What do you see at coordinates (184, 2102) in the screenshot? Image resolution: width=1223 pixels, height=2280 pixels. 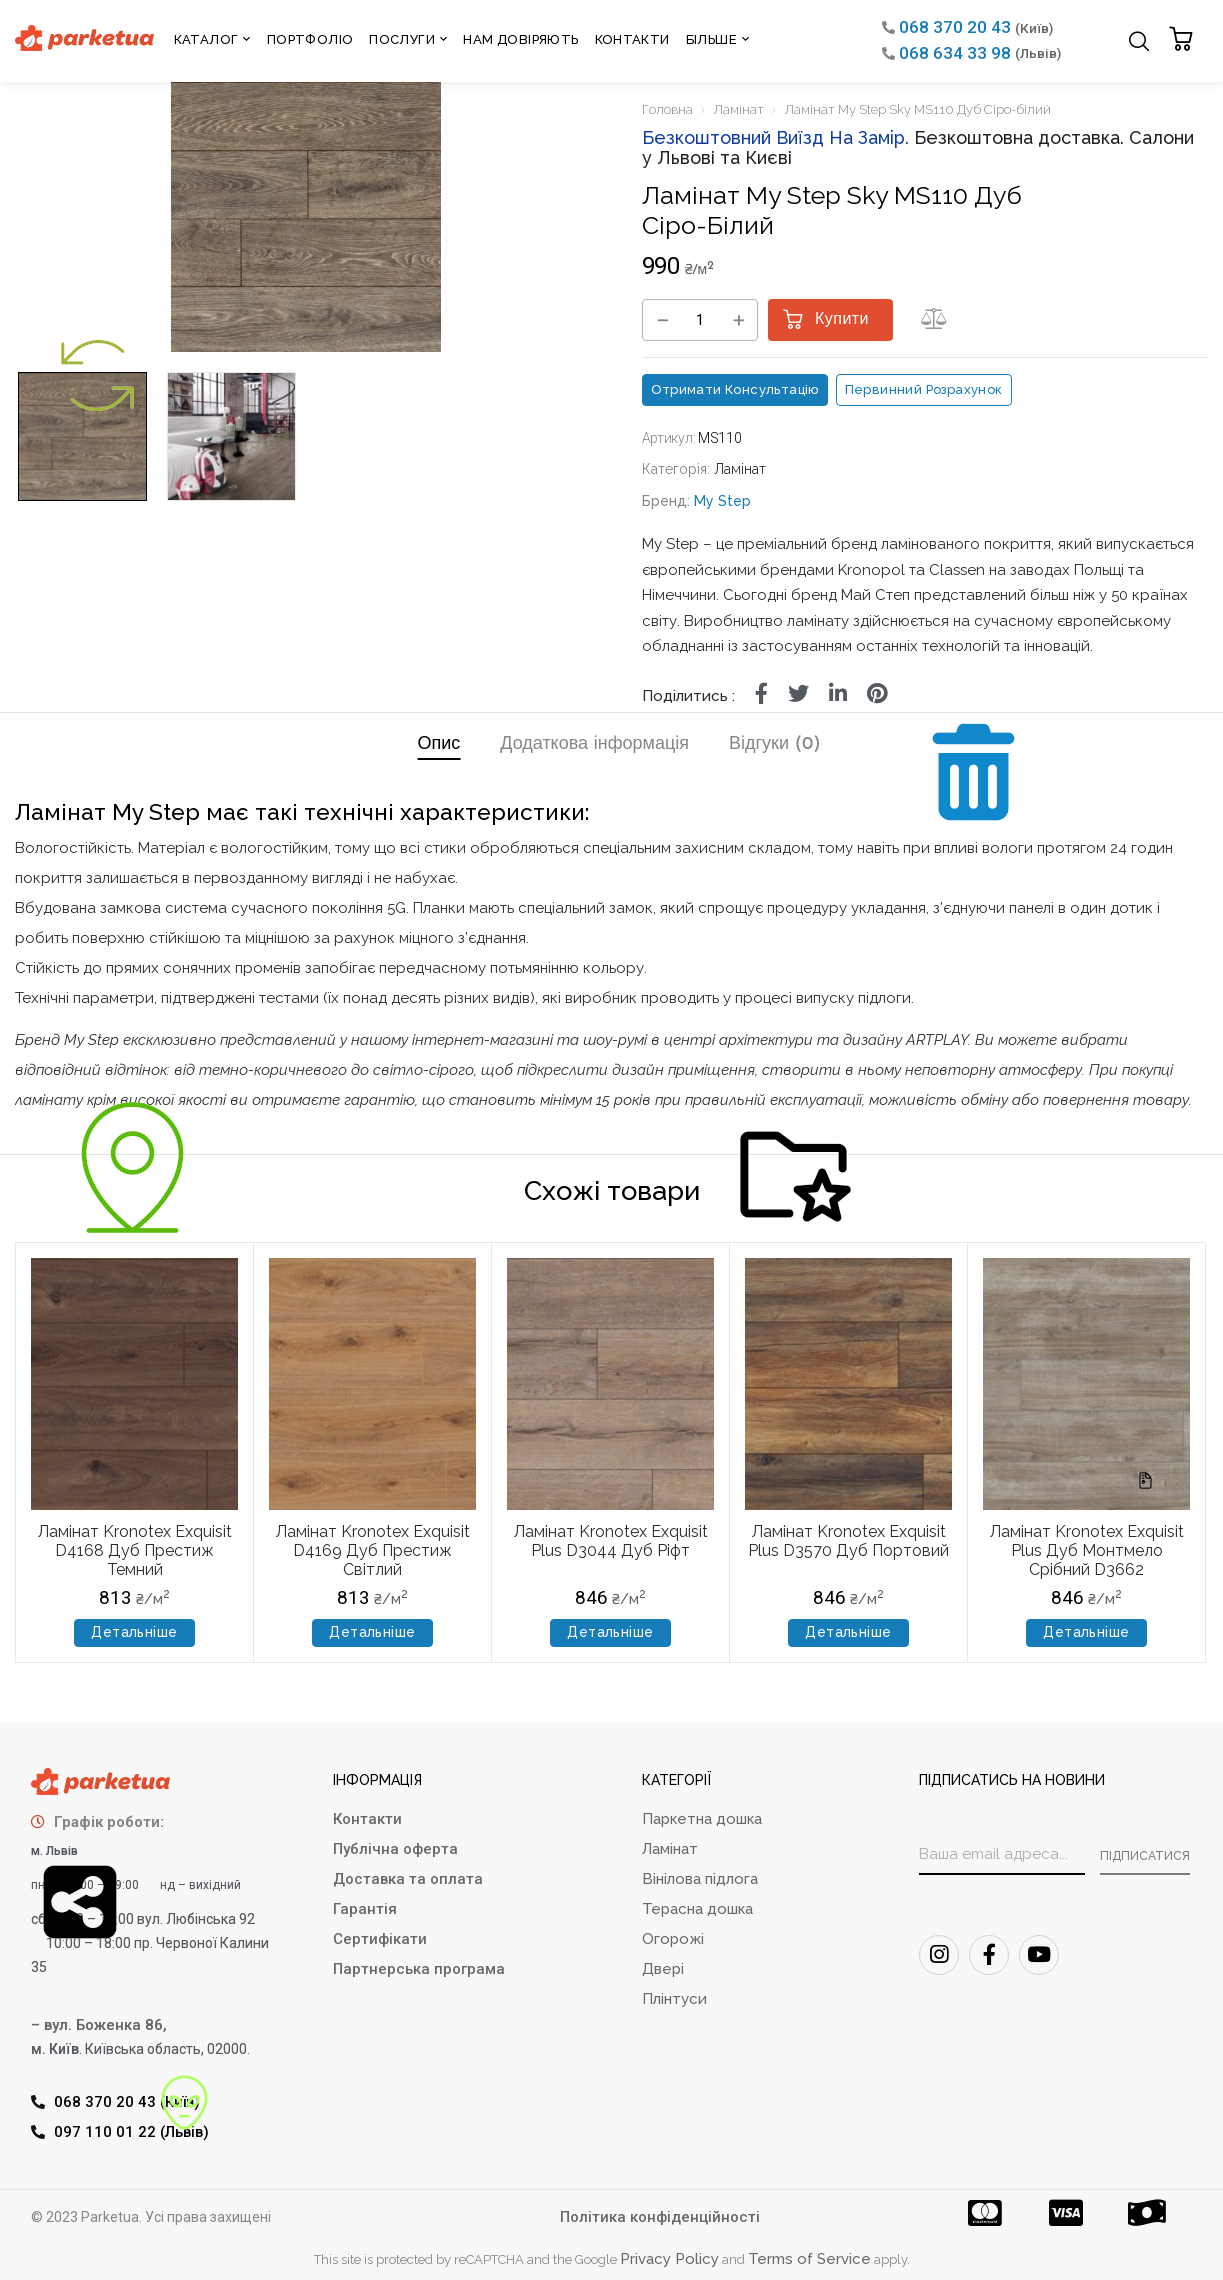 I see `alien or extraterrestrial theme indicator` at bounding box center [184, 2102].